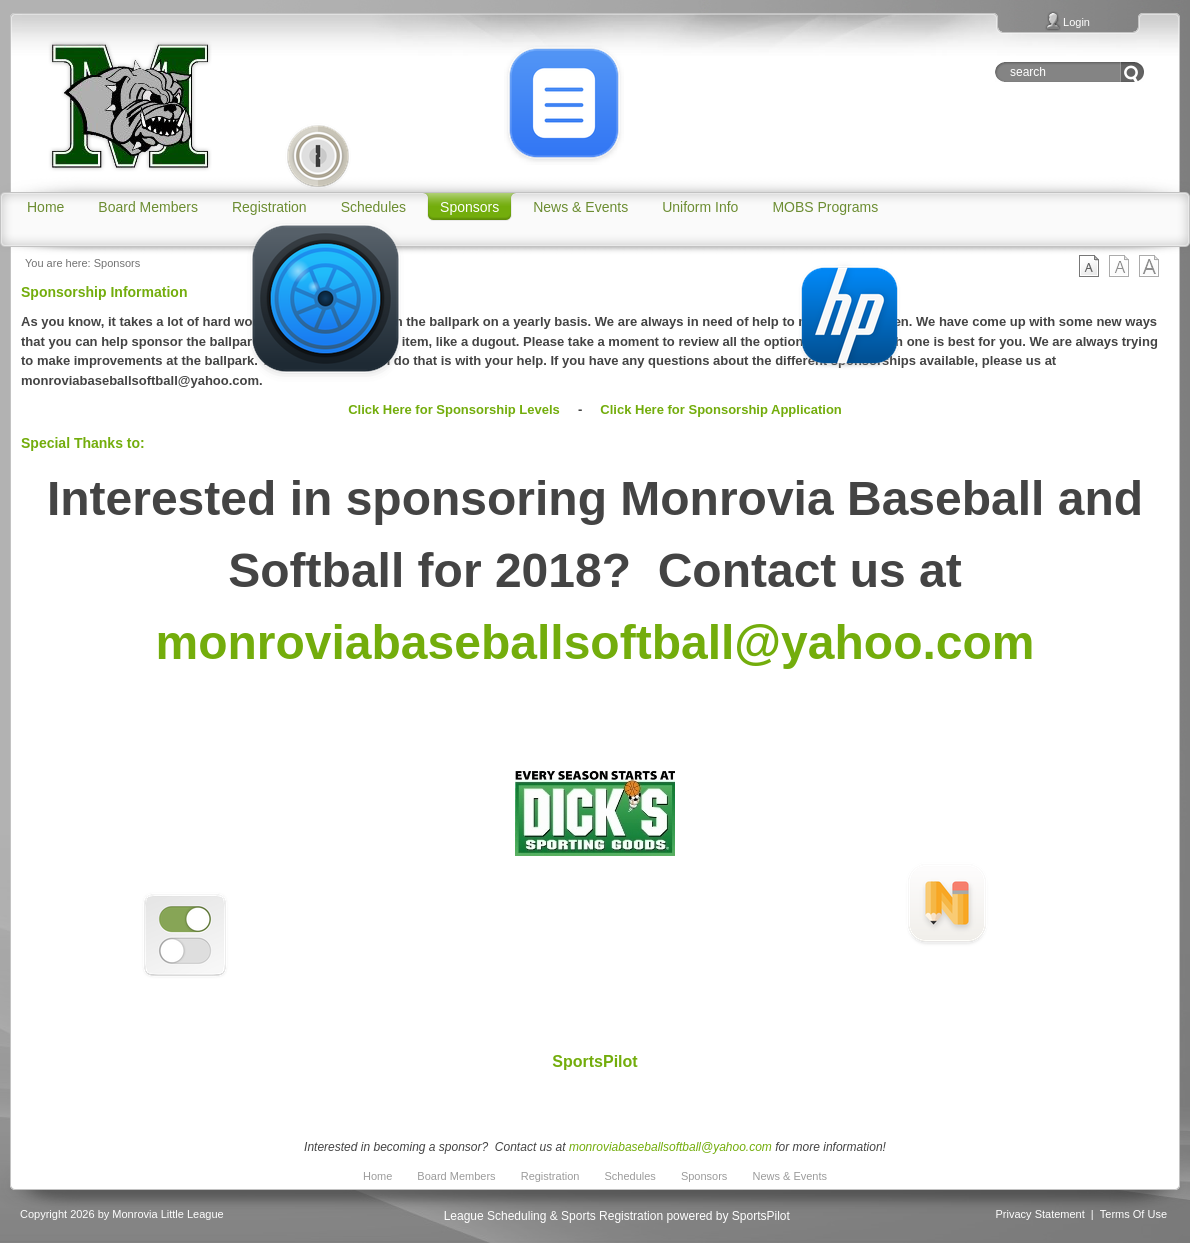  I want to click on open system actions or shortcuts settings, so click(564, 105).